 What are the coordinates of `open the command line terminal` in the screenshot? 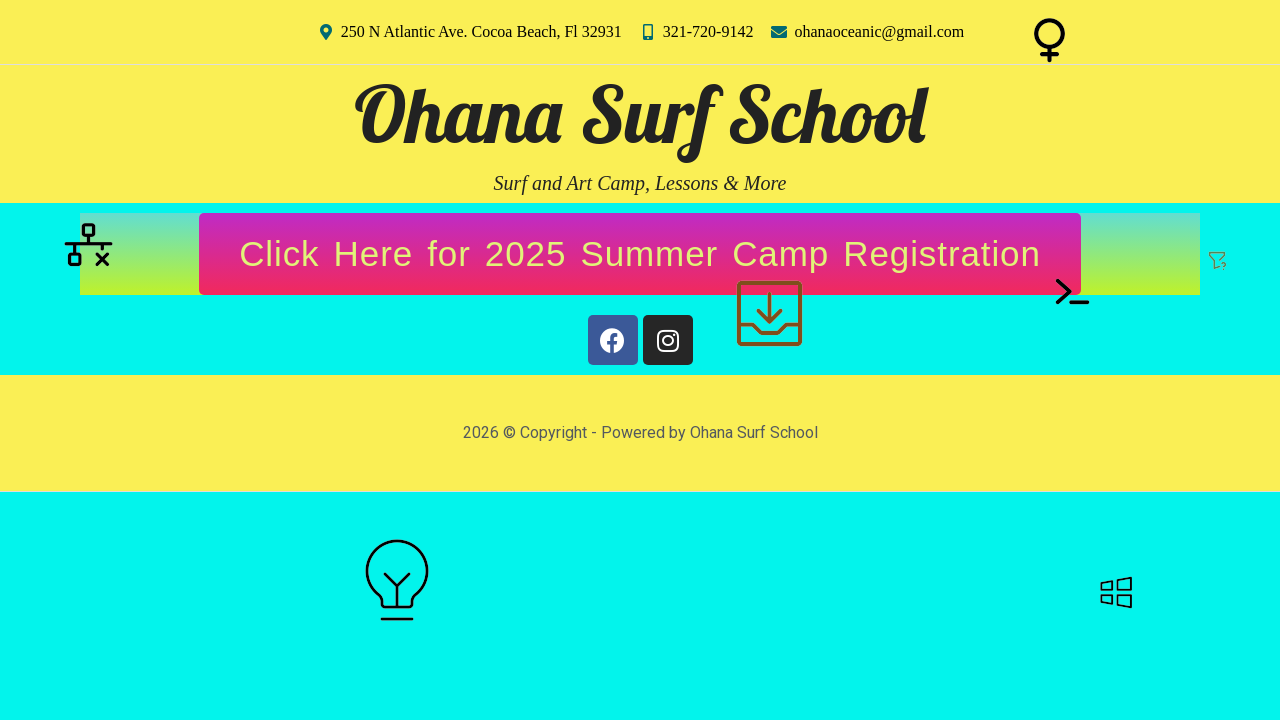 It's located at (1072, 291).